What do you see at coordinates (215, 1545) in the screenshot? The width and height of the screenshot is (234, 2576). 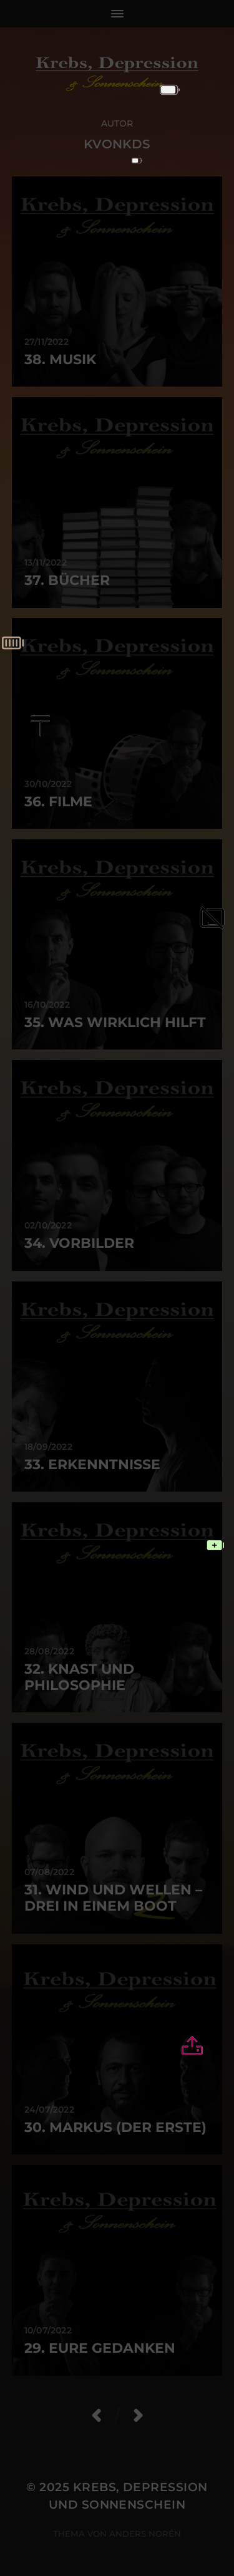 I see `add or extend battery life` at bounding box center [215, 1545].